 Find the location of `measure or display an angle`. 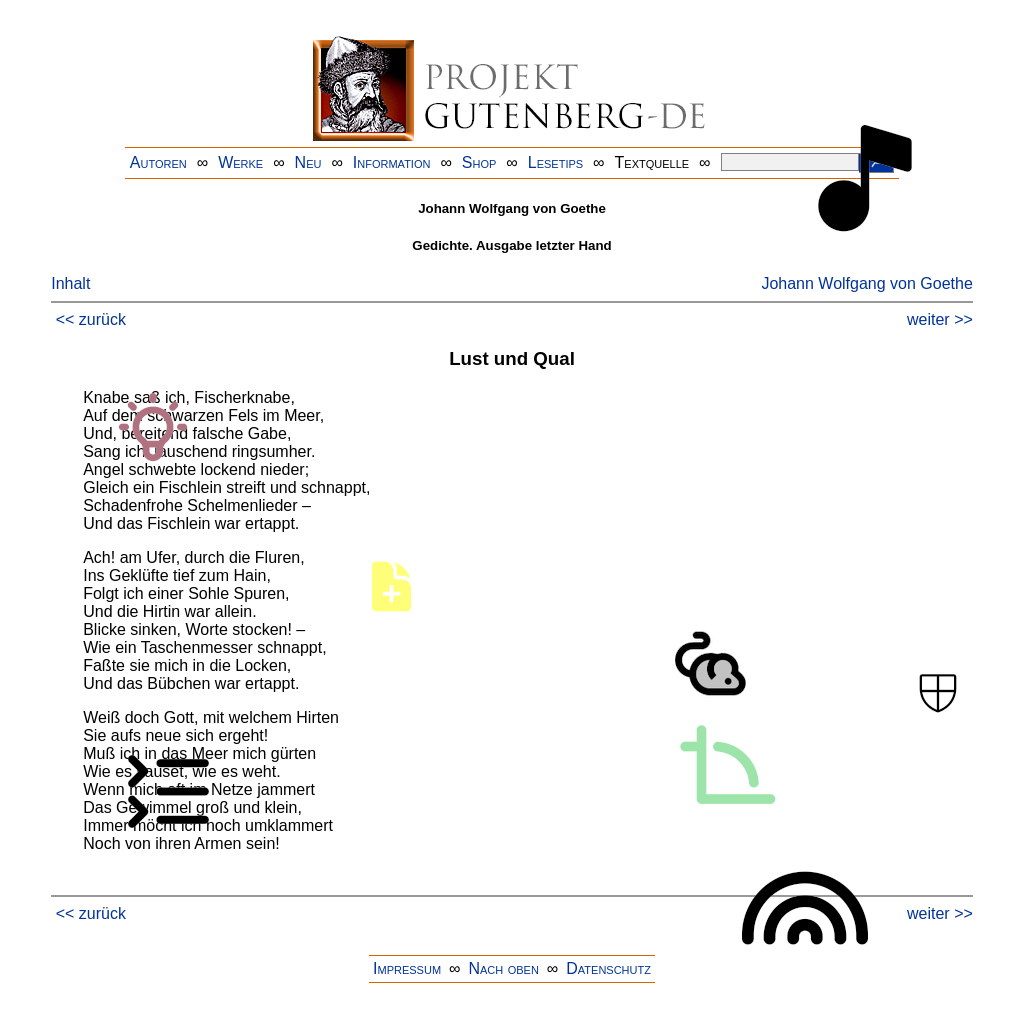

measure or display an angle is located at coordinates (724, 769).